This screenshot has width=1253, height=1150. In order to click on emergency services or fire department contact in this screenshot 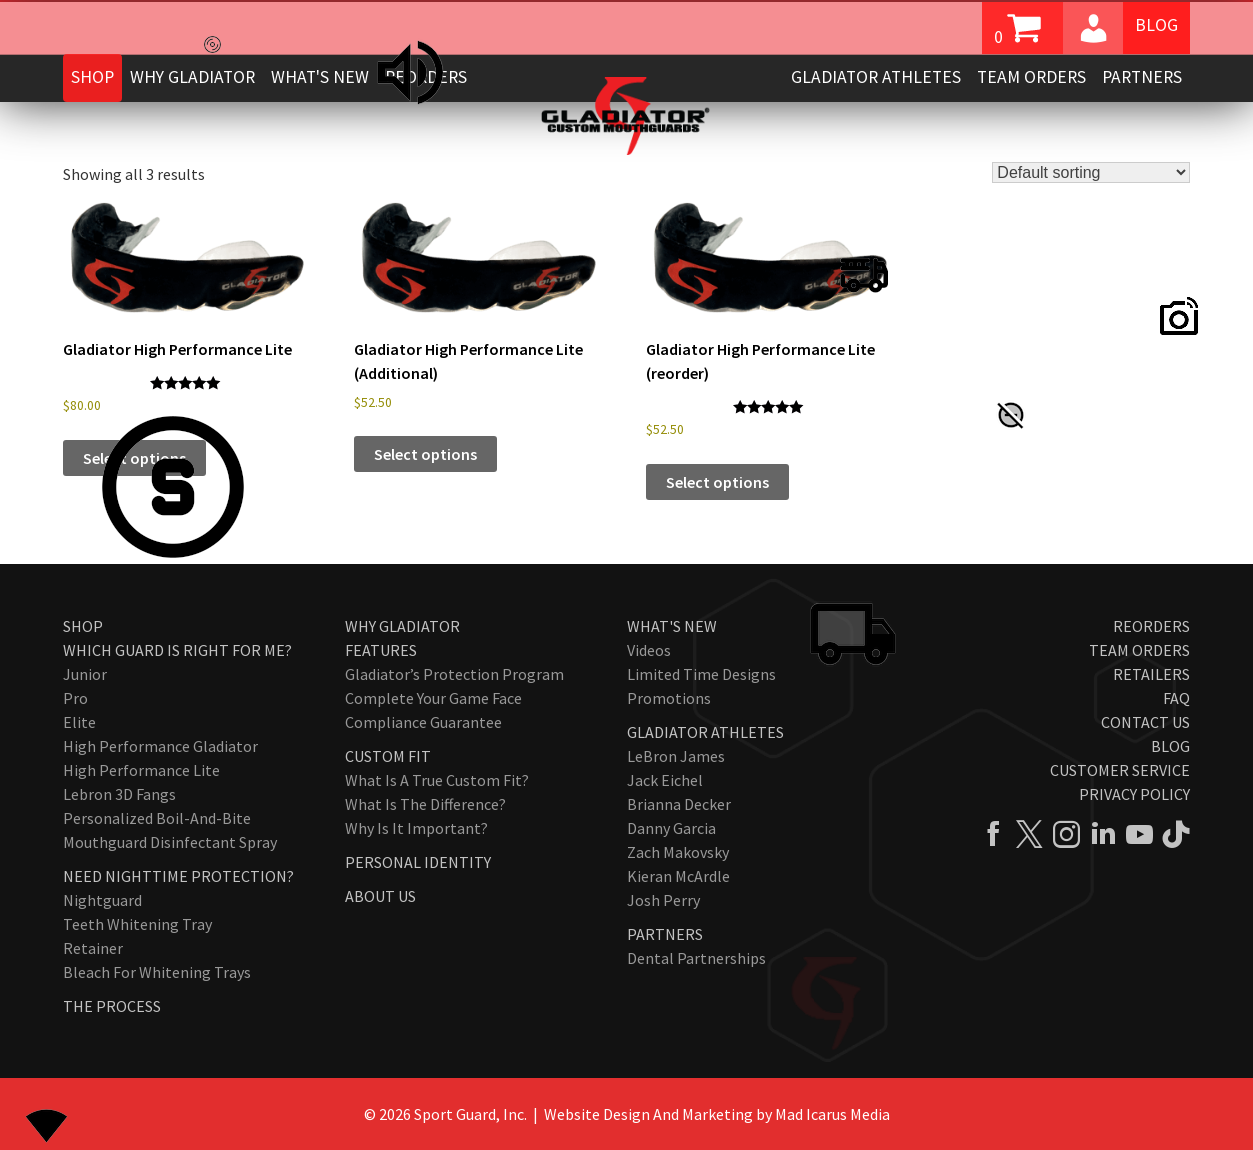, I will do `click(863, 273)`.